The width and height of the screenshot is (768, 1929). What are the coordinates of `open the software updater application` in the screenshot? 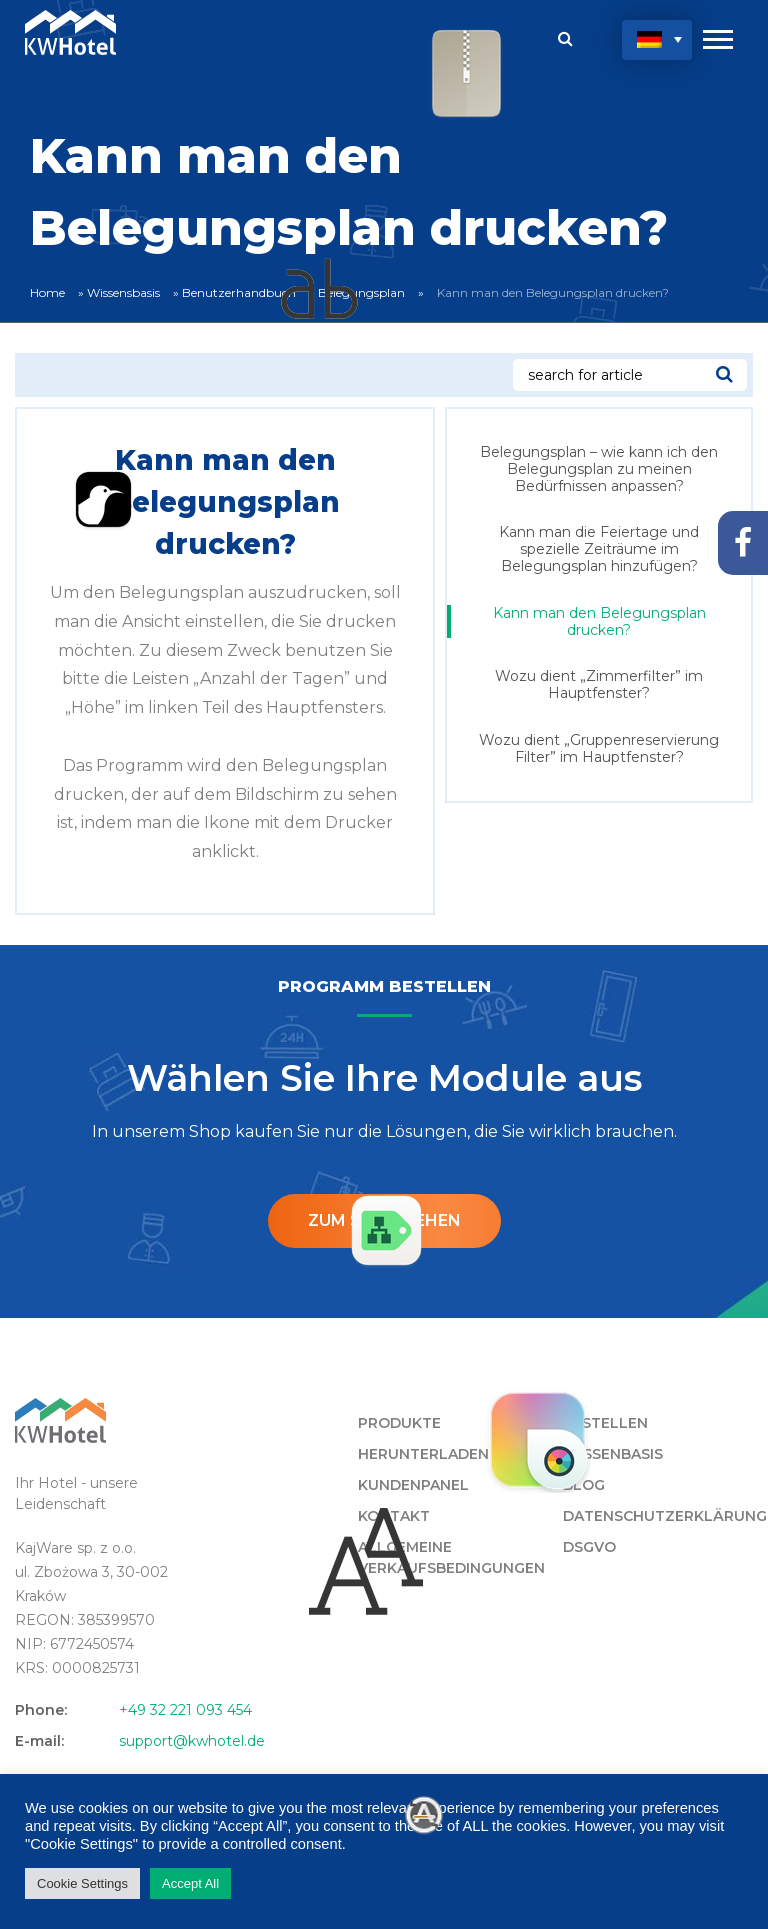 It's located at (424, 1815).